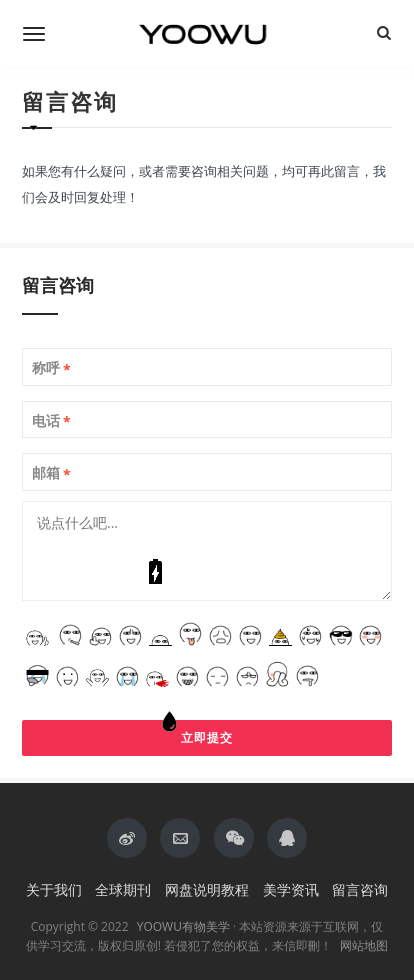 The image size is (414, 980). Describe the element at coordinates (33, 127) in the screenshot. I see `expand dropdown menu` at that location.